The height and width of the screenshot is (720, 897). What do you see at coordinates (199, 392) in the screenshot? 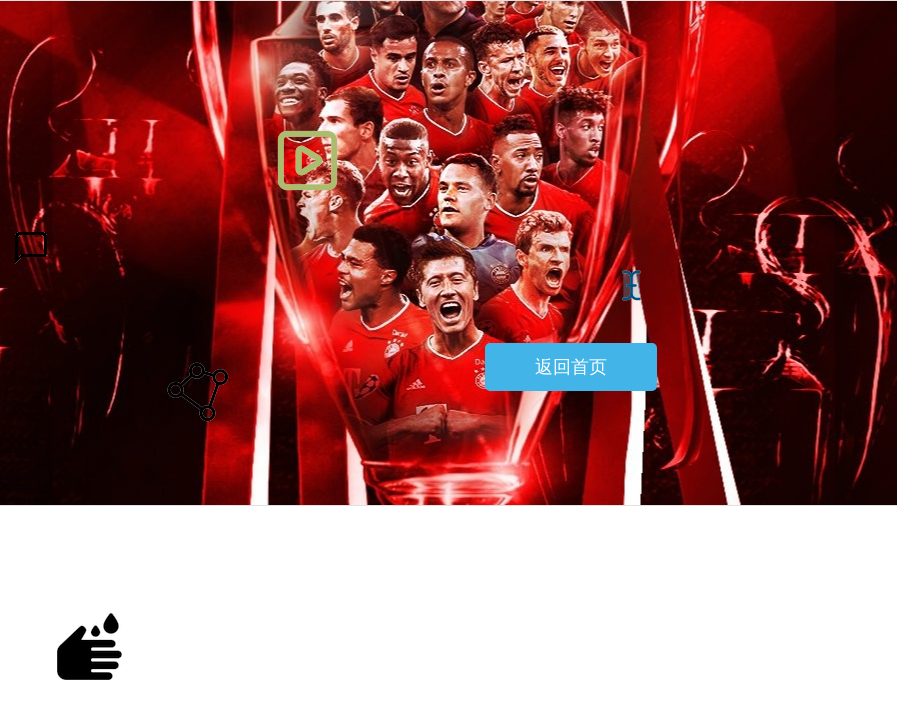
I see `access polygon or shape drawing tool` at bounding box center [199, 392].